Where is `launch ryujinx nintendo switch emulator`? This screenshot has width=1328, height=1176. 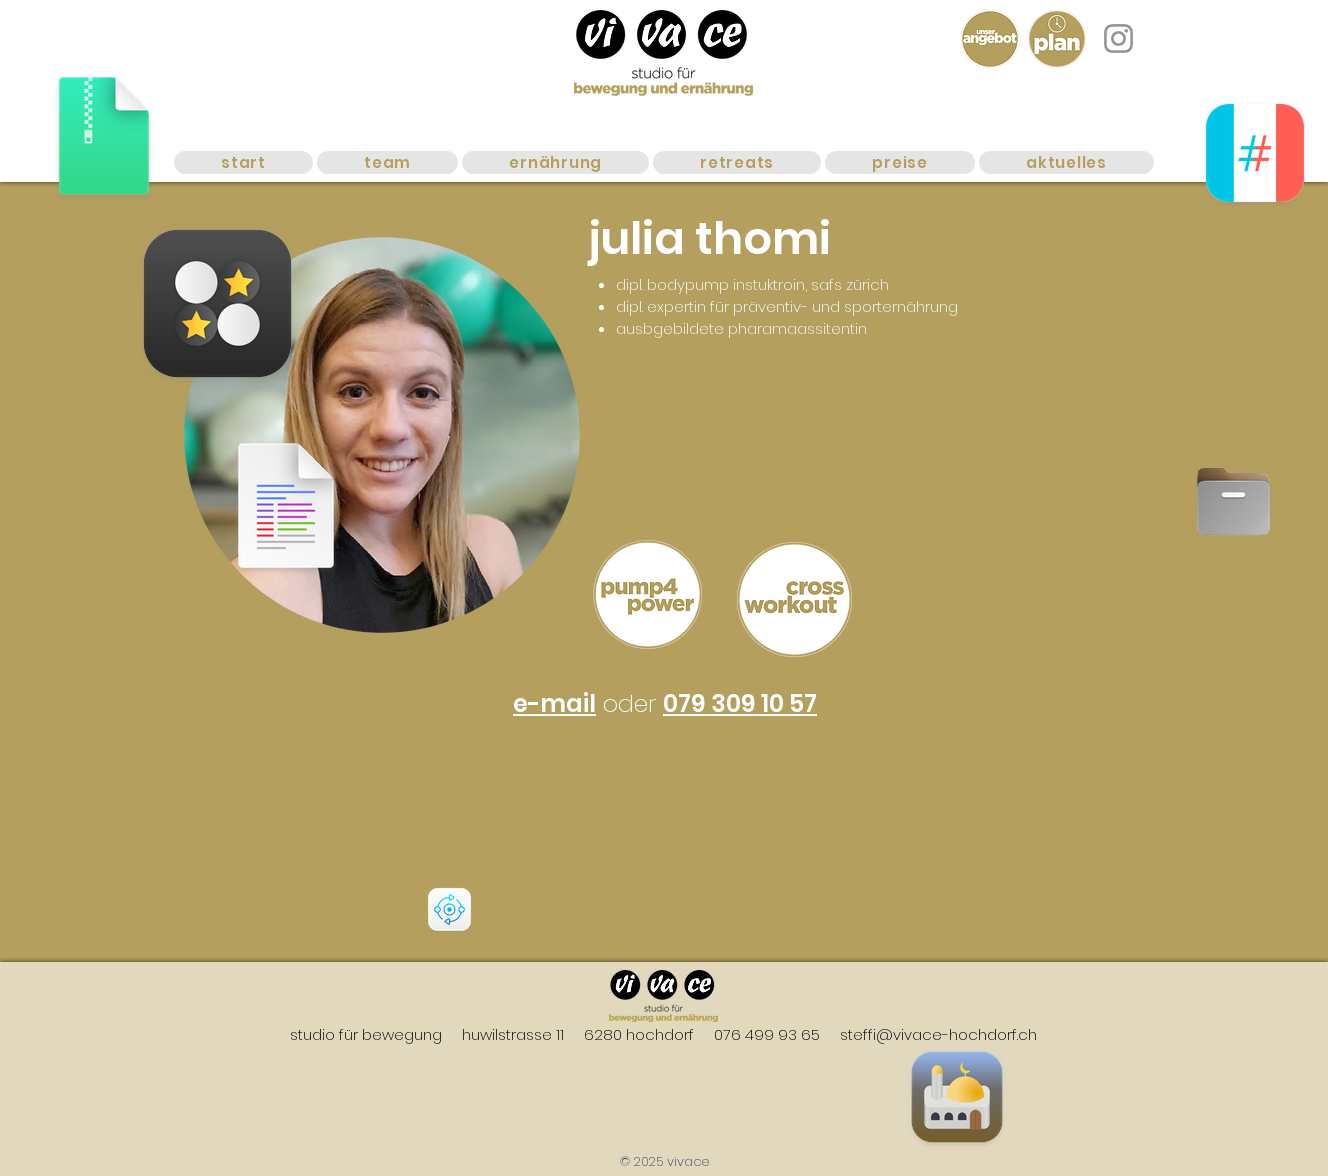
launch ryujinx nintendo switch emulator is located at coordinates (1255, 153).